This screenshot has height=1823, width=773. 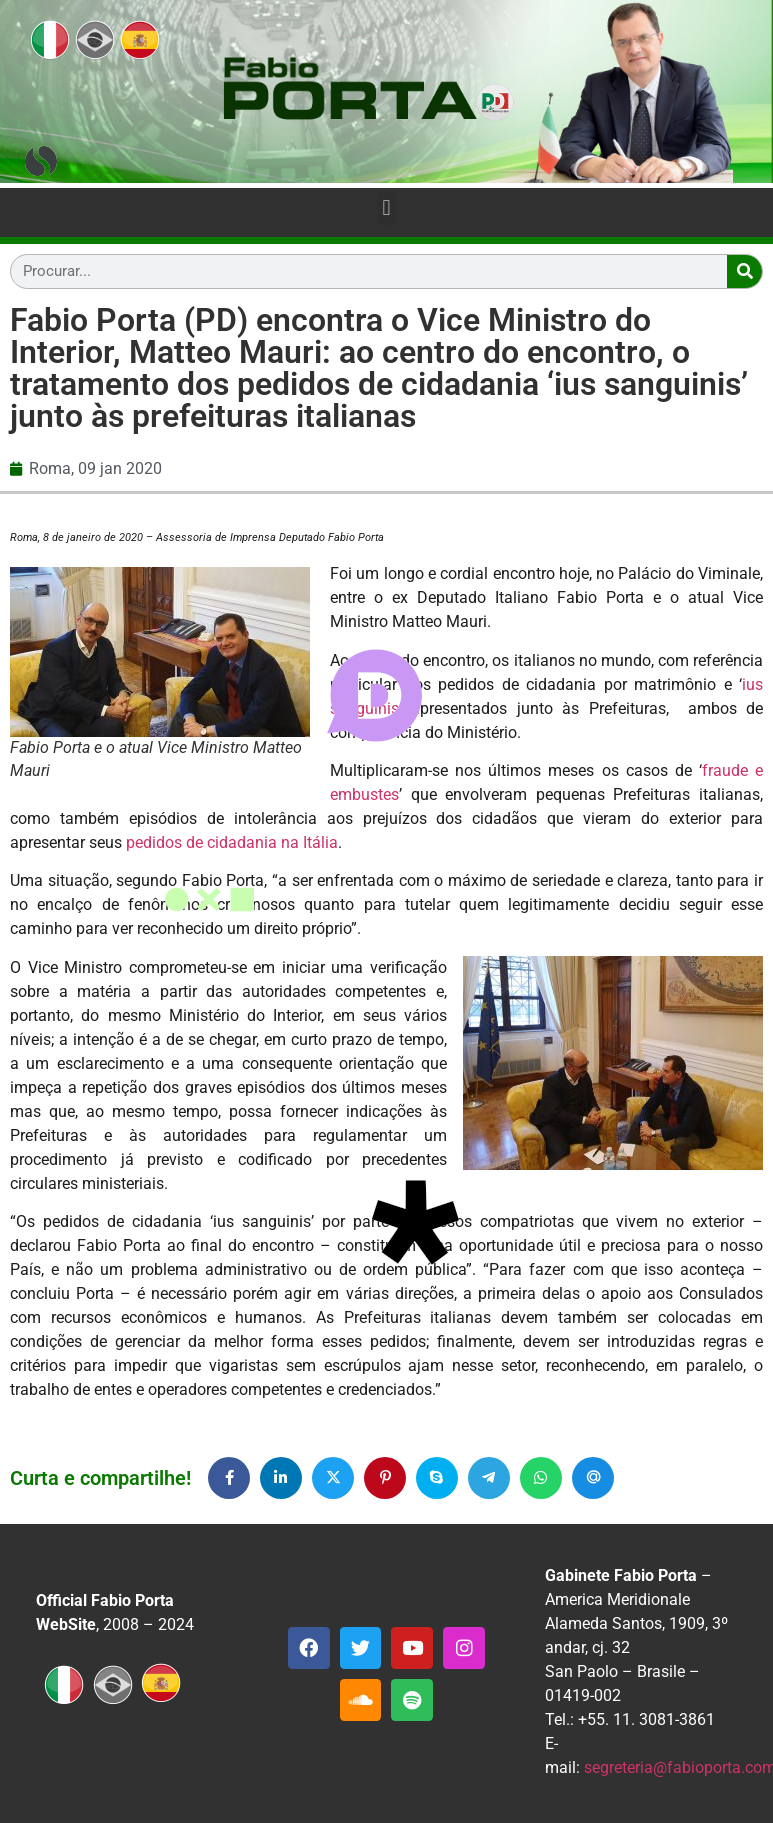 What do you see at coordinates (374, 695) in the screenshot?
I see `open Disqus comments section` at bounding box center [374, 695].